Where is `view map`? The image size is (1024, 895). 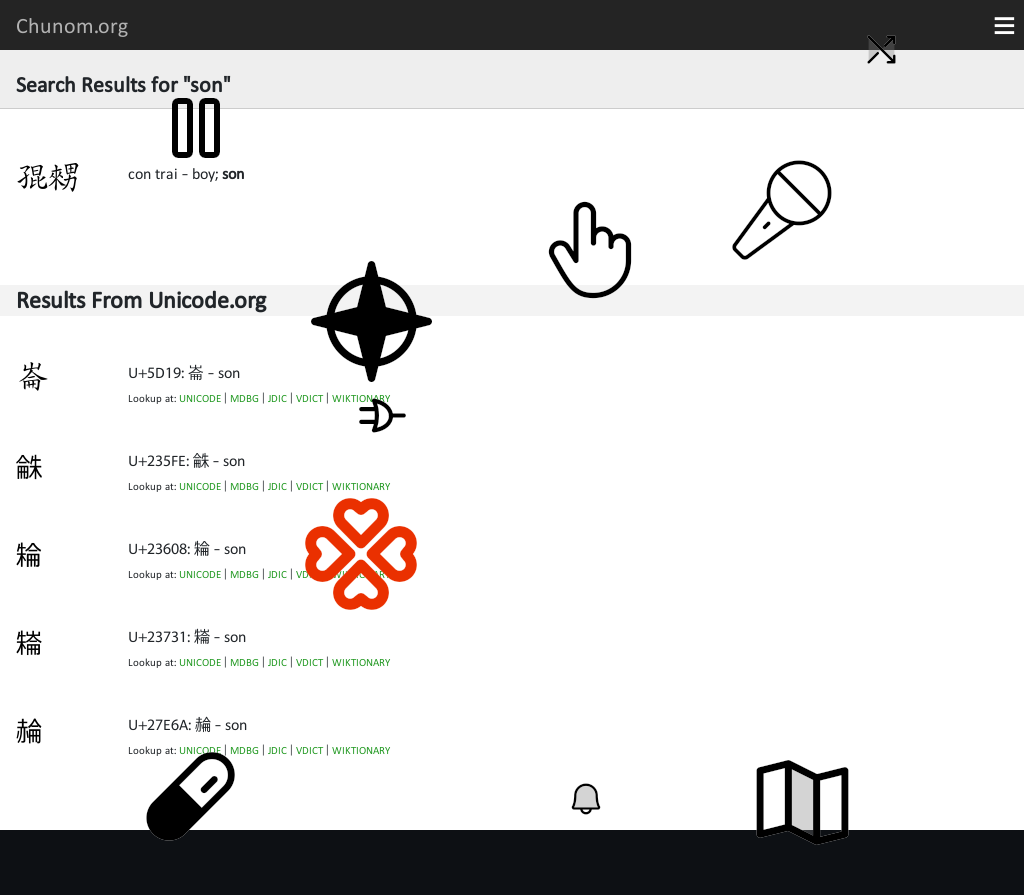 view map is located at coordinates (802, 802).